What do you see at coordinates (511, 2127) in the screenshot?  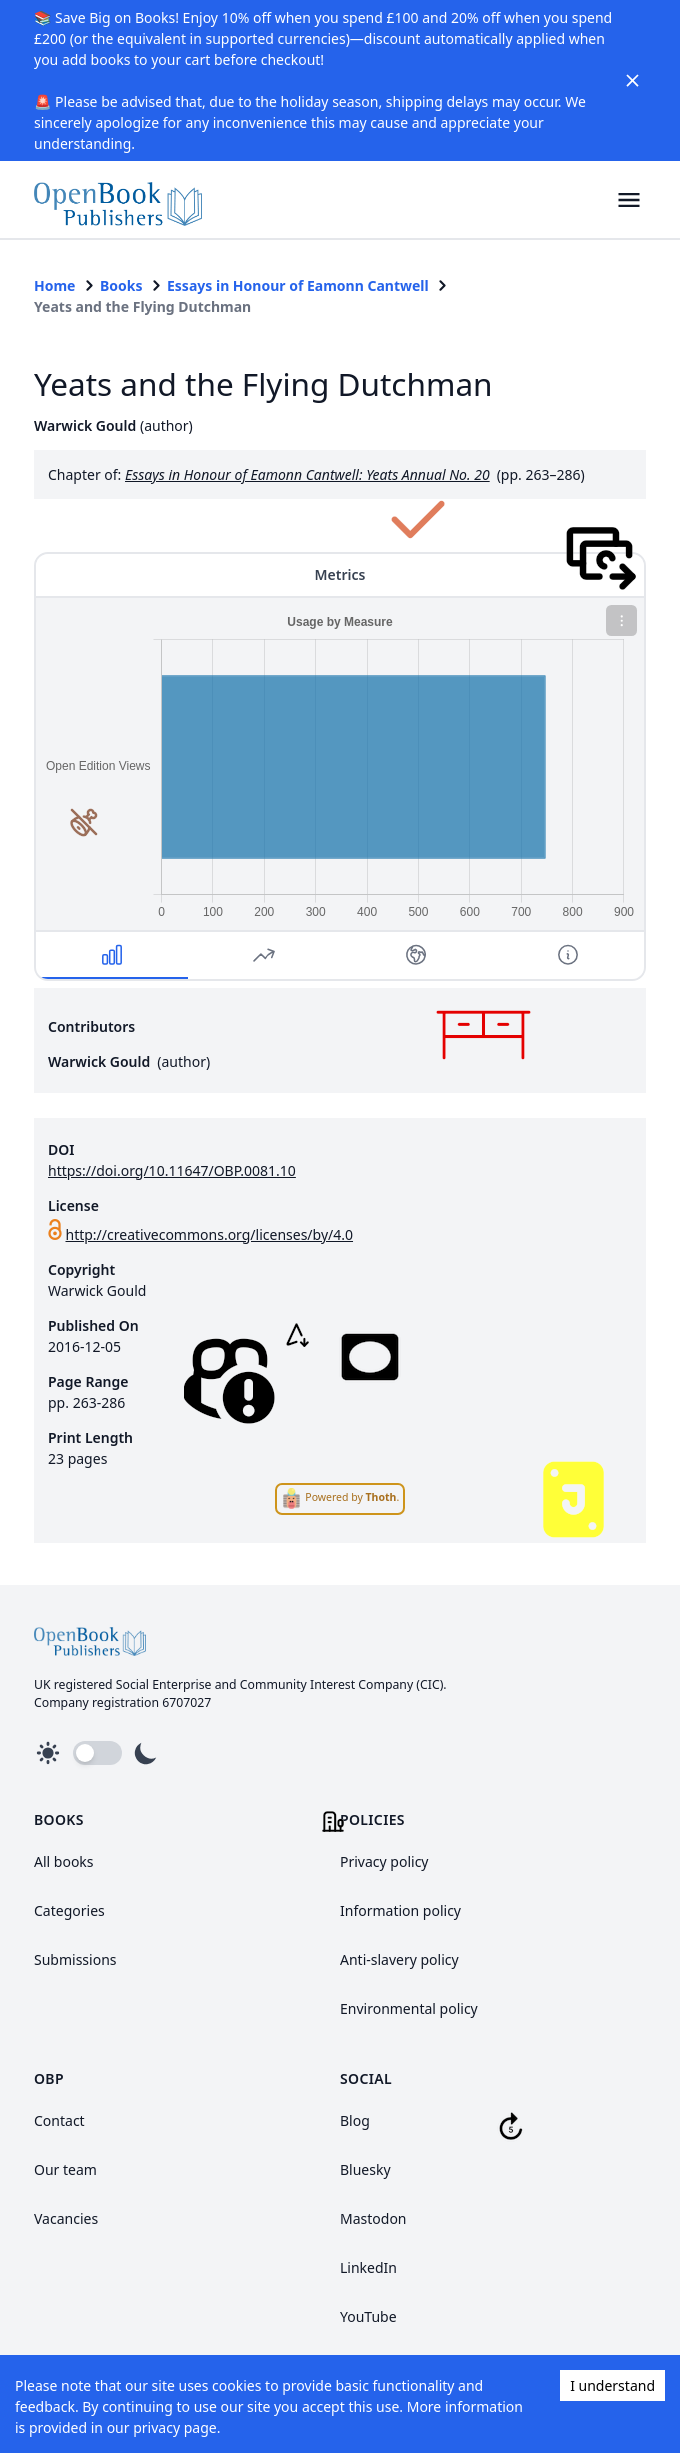 I see `skip forward 5 seconds in media playback` at bounding box center [511, 2127].